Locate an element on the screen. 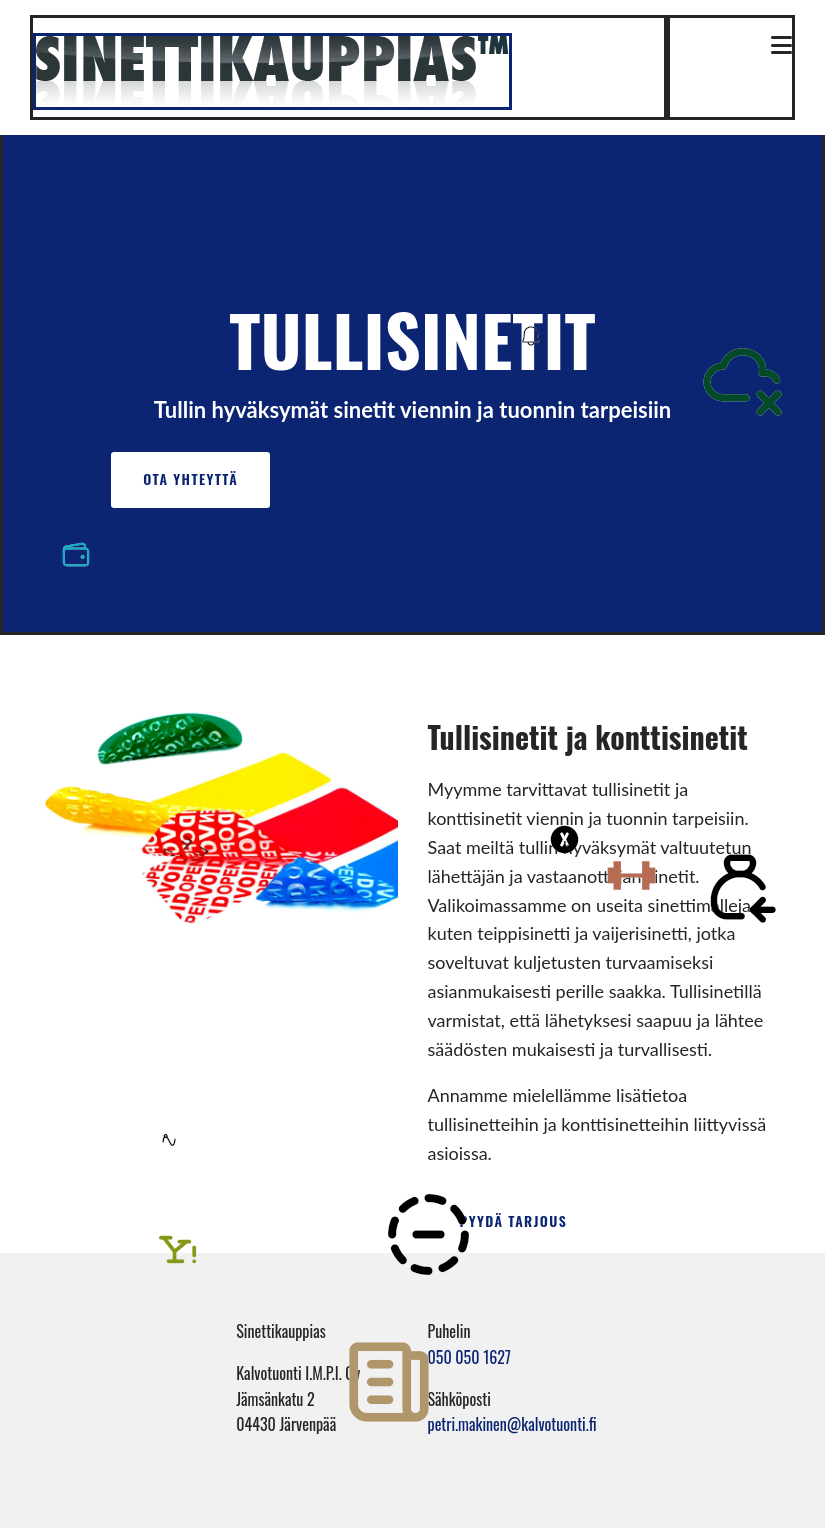  view news articles or updates is located at coordinates (389, 1382).